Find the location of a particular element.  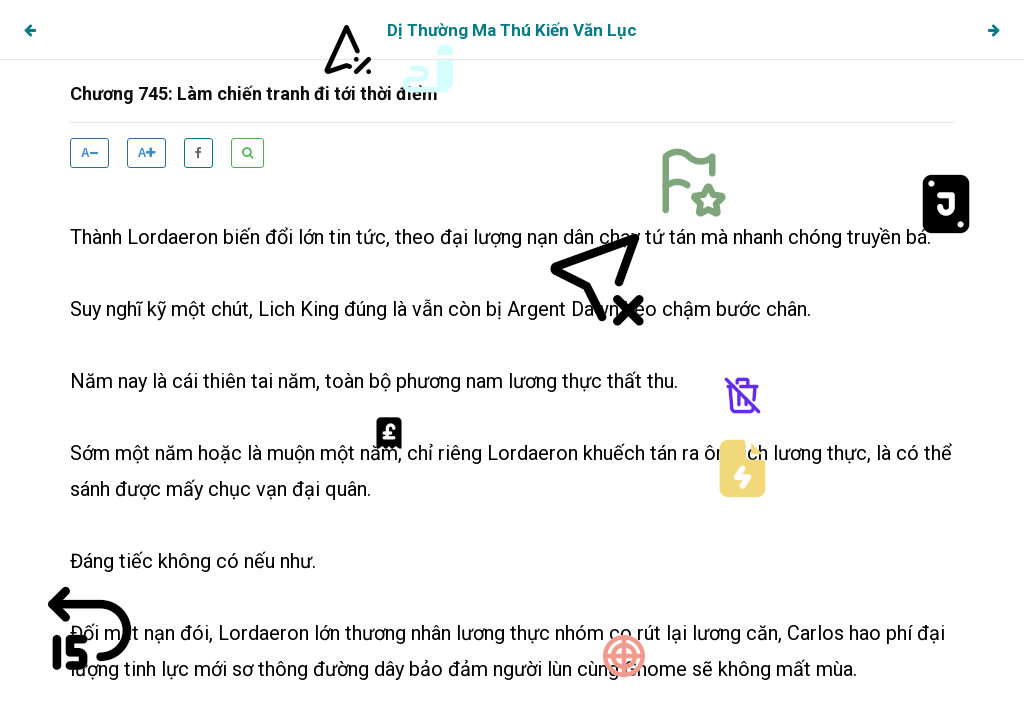

jack playing card in a card game app is located at coordinates (946, 204).